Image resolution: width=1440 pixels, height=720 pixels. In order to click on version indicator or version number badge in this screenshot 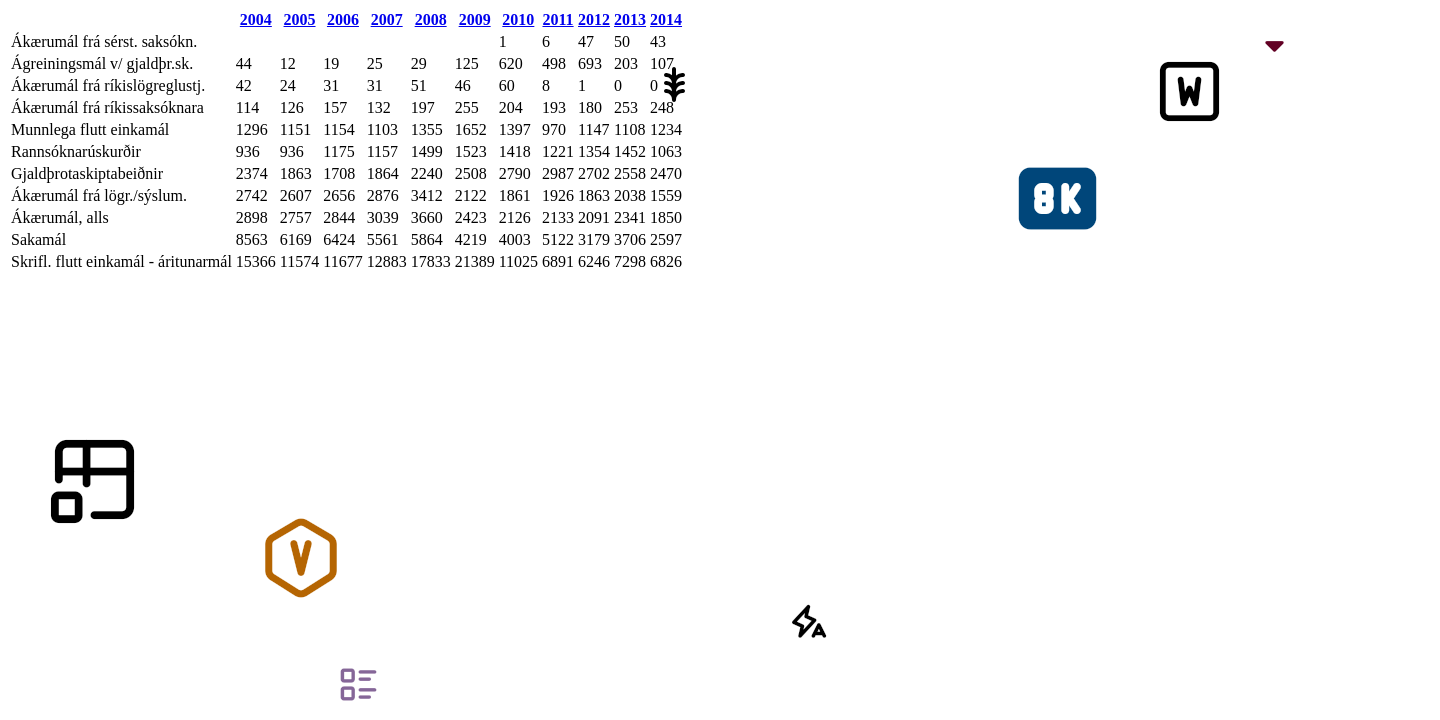, I will do `click(301, 558)`.